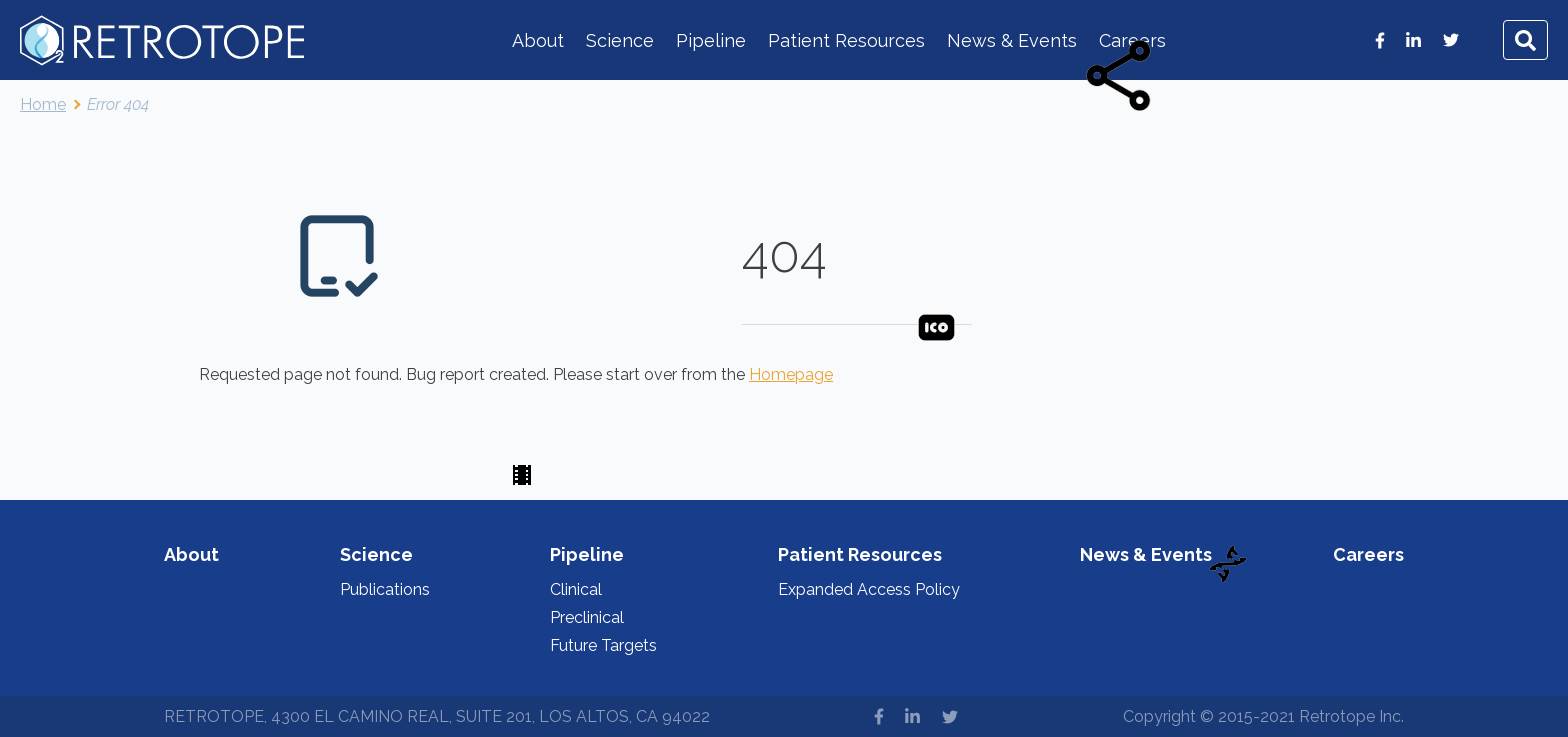 The width and height of the screenshot is (1568, 737). What do you see at coordinates (1118, 75) in the screenshot?
I see `share content with others` at bounding box center [1118, 75].